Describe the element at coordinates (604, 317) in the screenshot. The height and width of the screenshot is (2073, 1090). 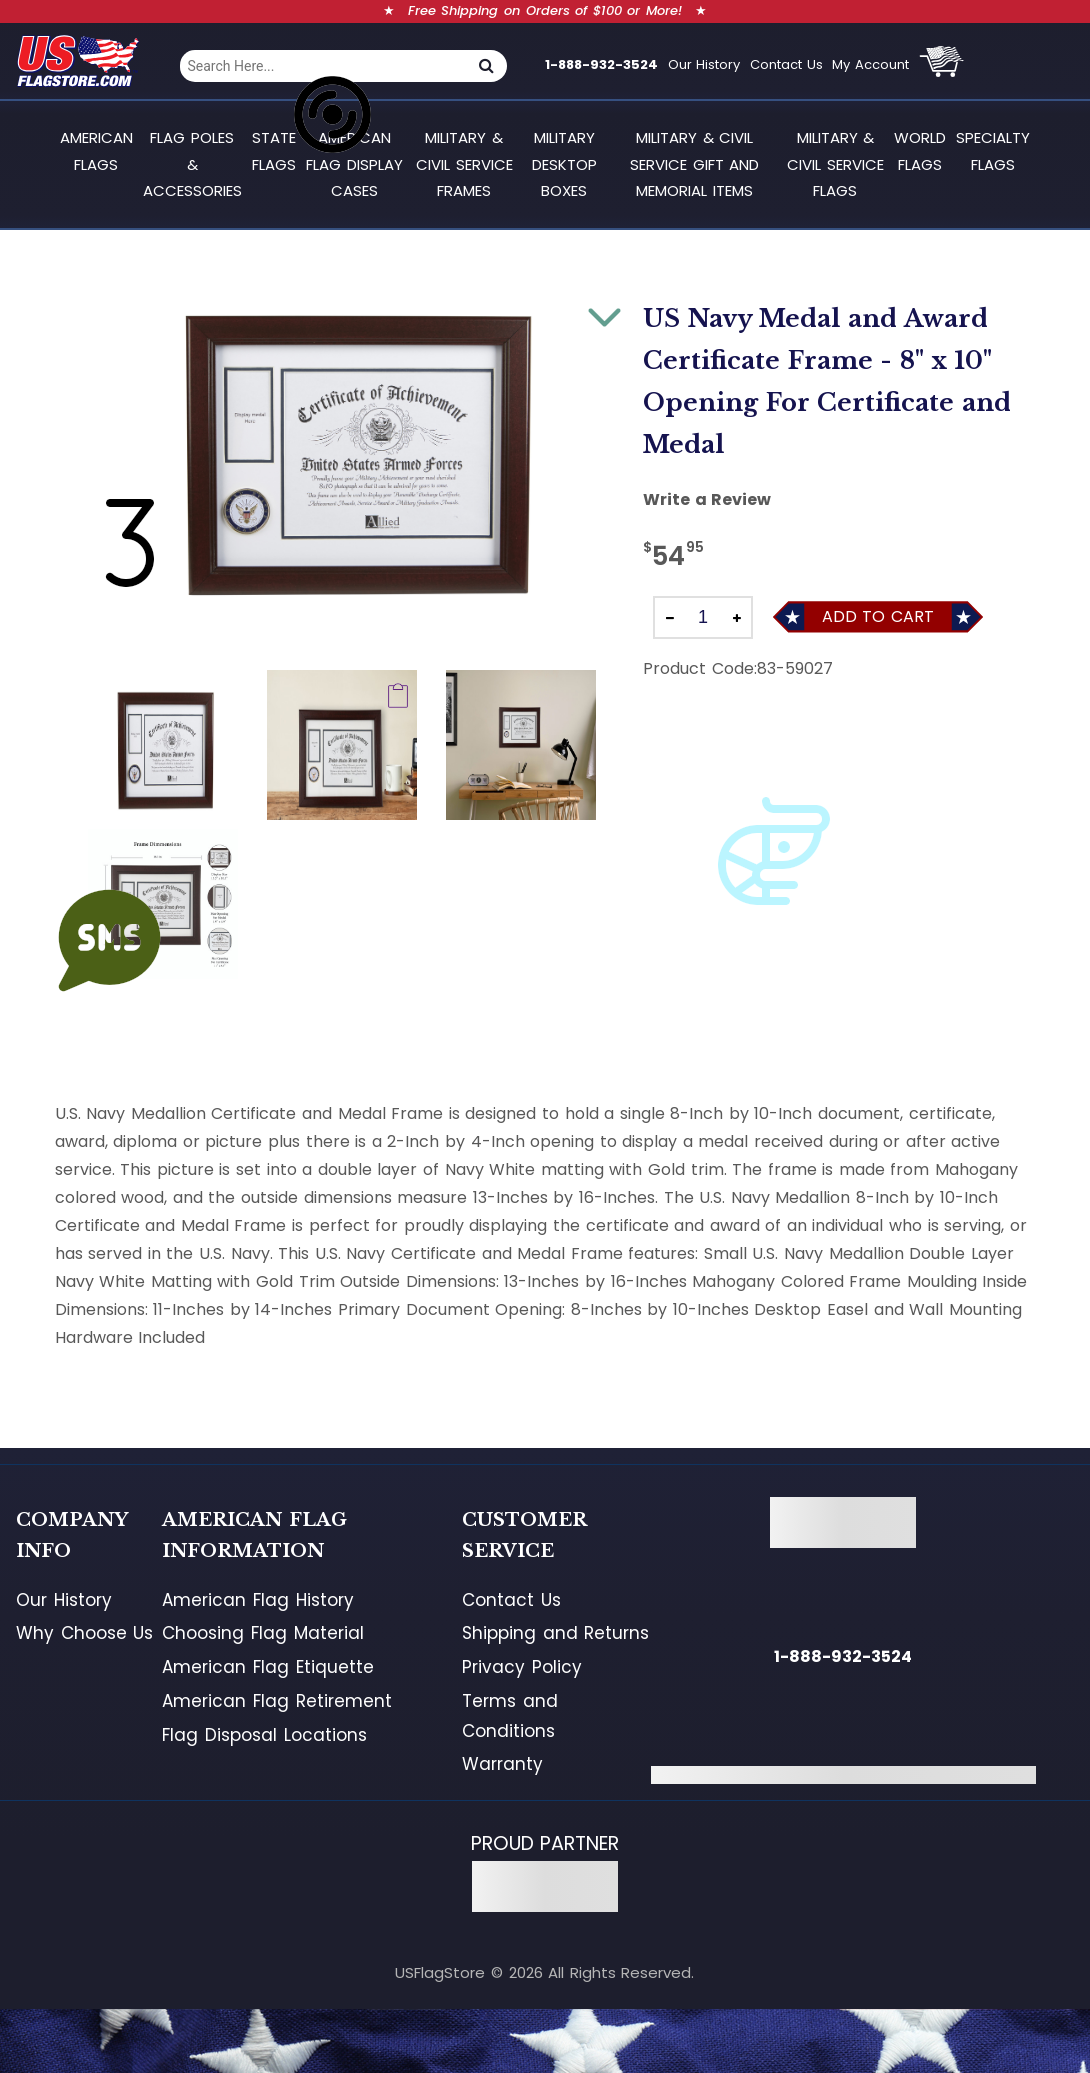
I see `expand a dropdown menu or collapsed section` at that location.